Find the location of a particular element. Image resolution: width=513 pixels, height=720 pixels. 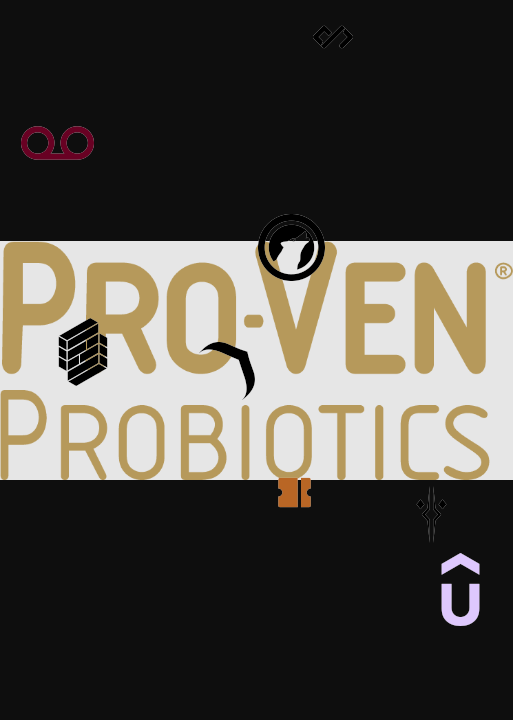

access voicemail messages is located at coordinates (57, 144).